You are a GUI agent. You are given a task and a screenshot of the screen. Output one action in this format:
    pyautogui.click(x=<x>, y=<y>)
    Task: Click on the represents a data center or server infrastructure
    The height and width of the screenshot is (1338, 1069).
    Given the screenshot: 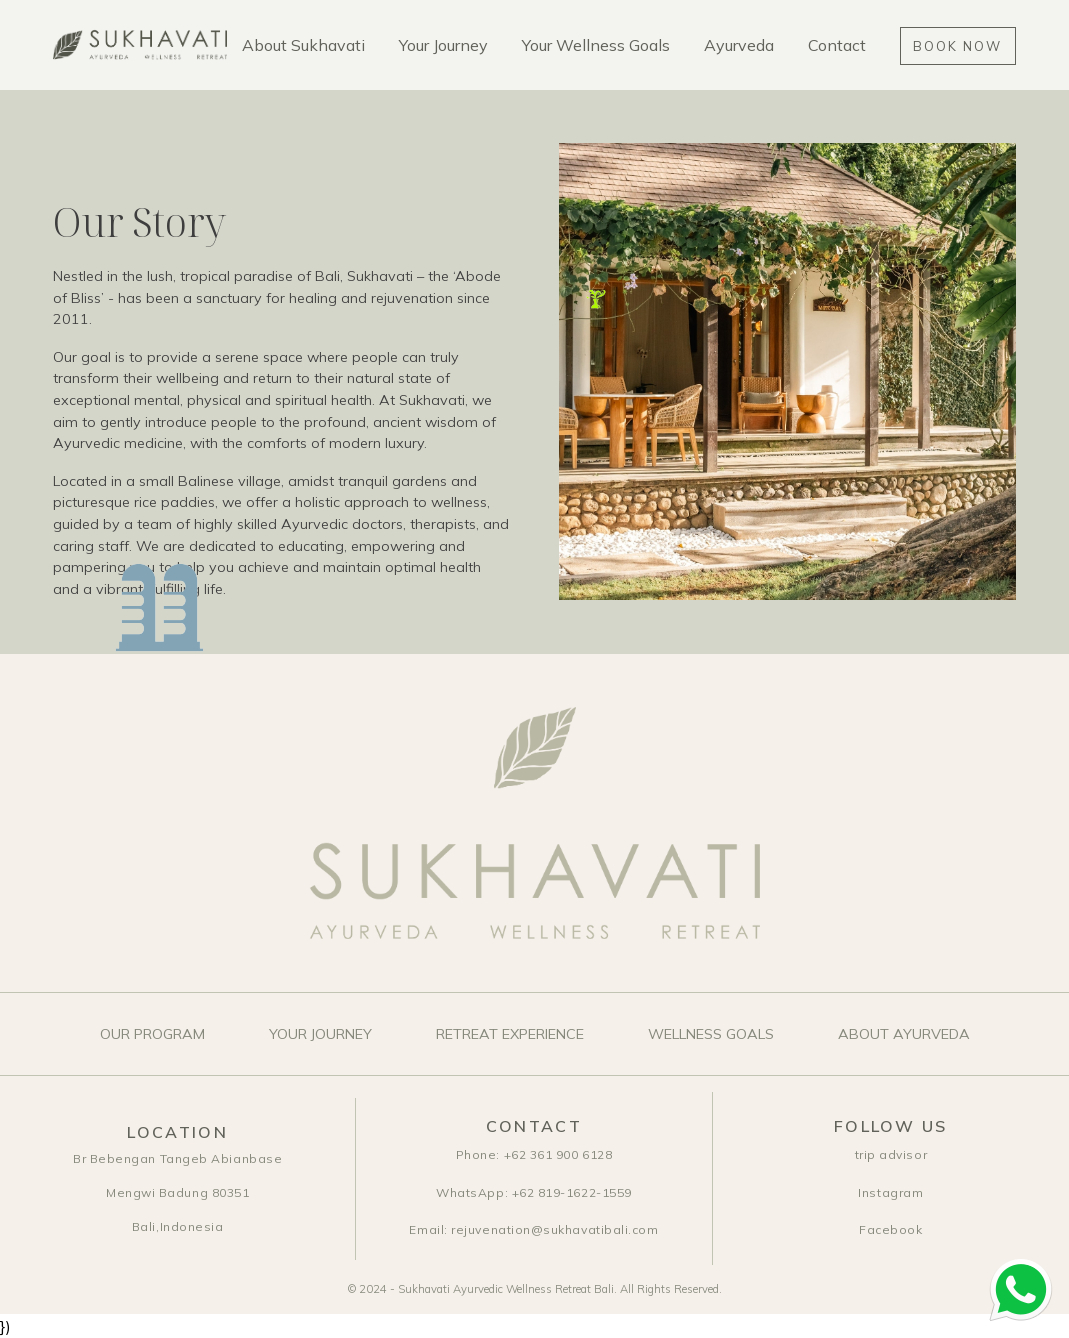 What is the action you would take?
    pyautogui.click(x=159, y=607)
    